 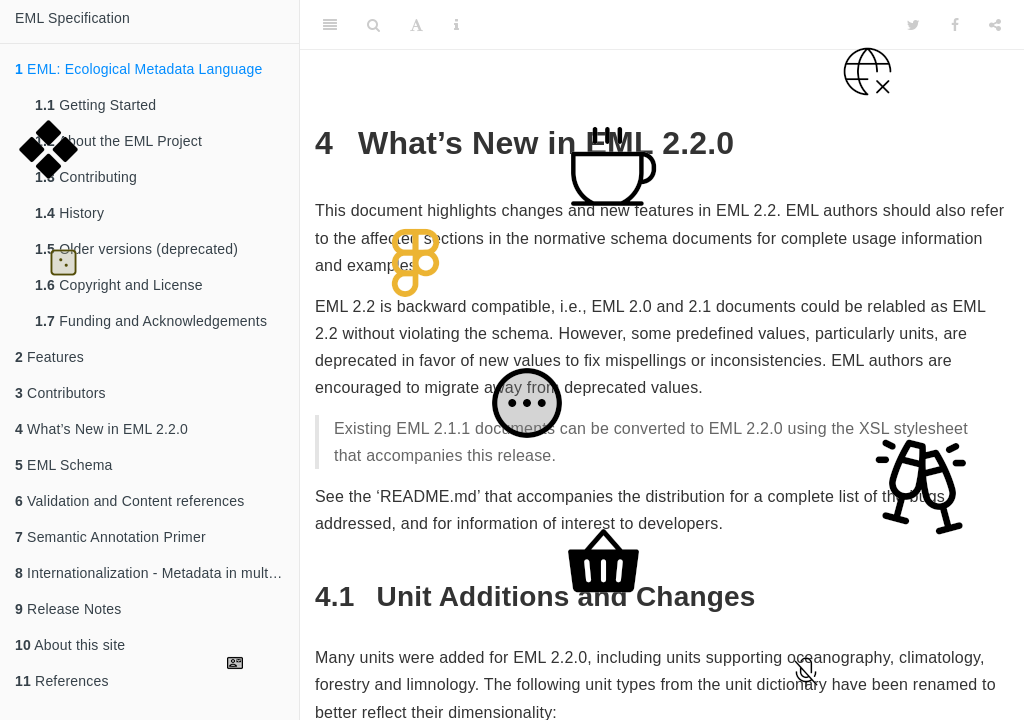 I want to click on no internet connection, so click(x=867, y=71).